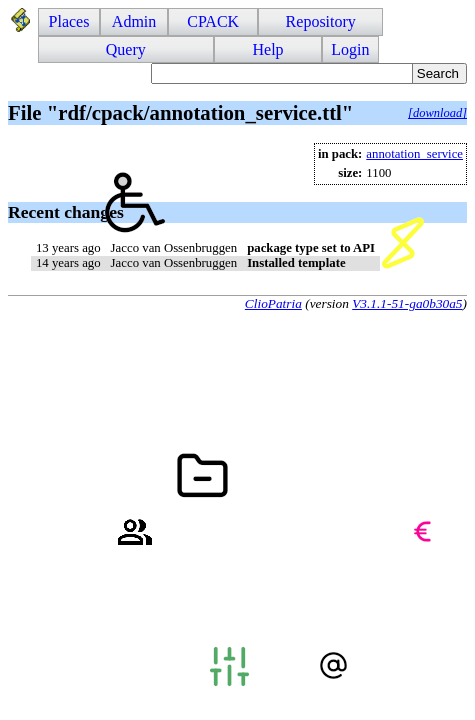  Describe the element at coordinates (129, 203) in the screenshot. I see `indicates wheelchair accessibility available` at that location.